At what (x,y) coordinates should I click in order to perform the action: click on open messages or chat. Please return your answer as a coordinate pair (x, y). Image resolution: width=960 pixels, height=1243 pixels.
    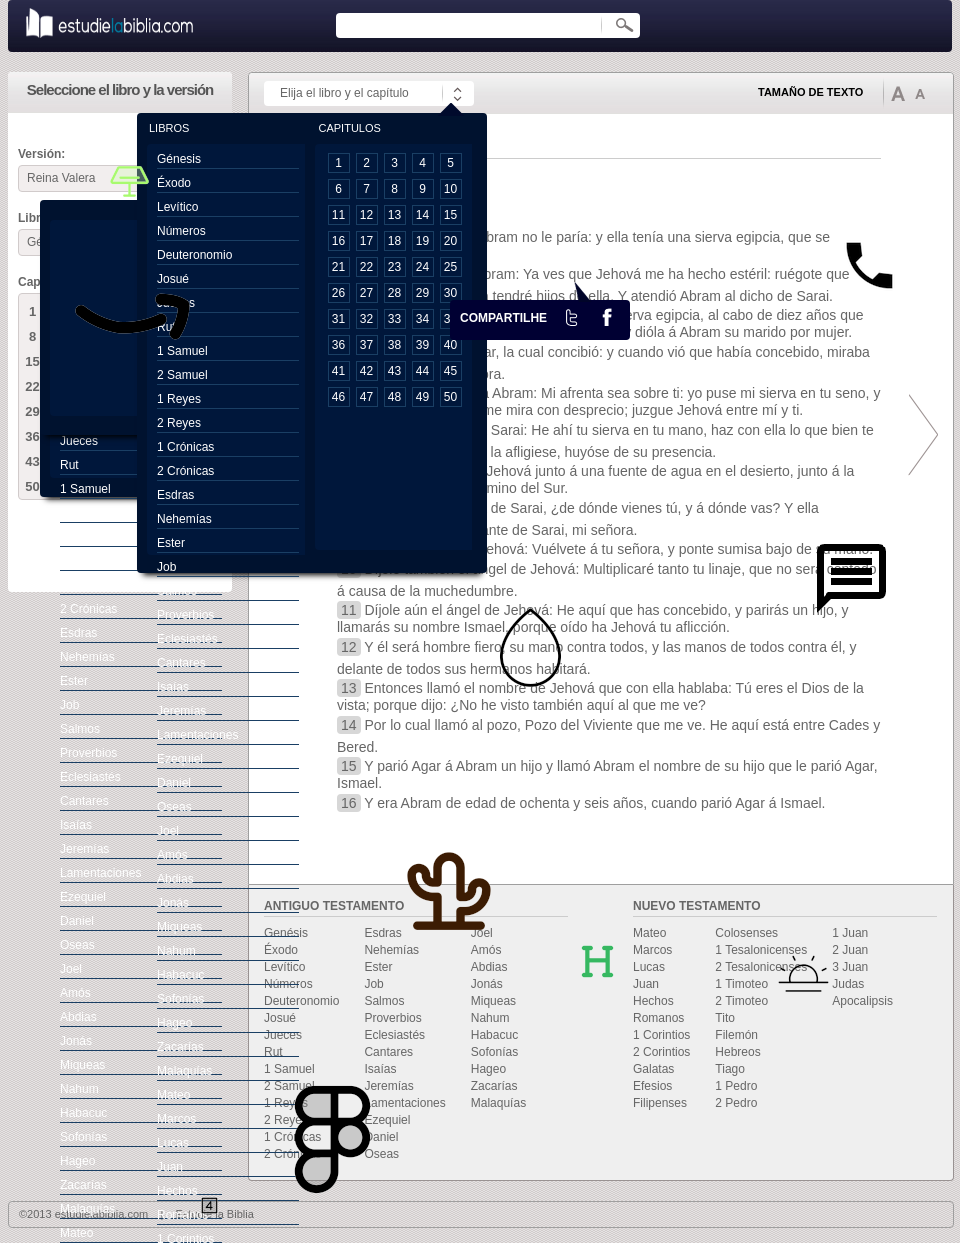
    Looking at the image, I should click on (851, 578).